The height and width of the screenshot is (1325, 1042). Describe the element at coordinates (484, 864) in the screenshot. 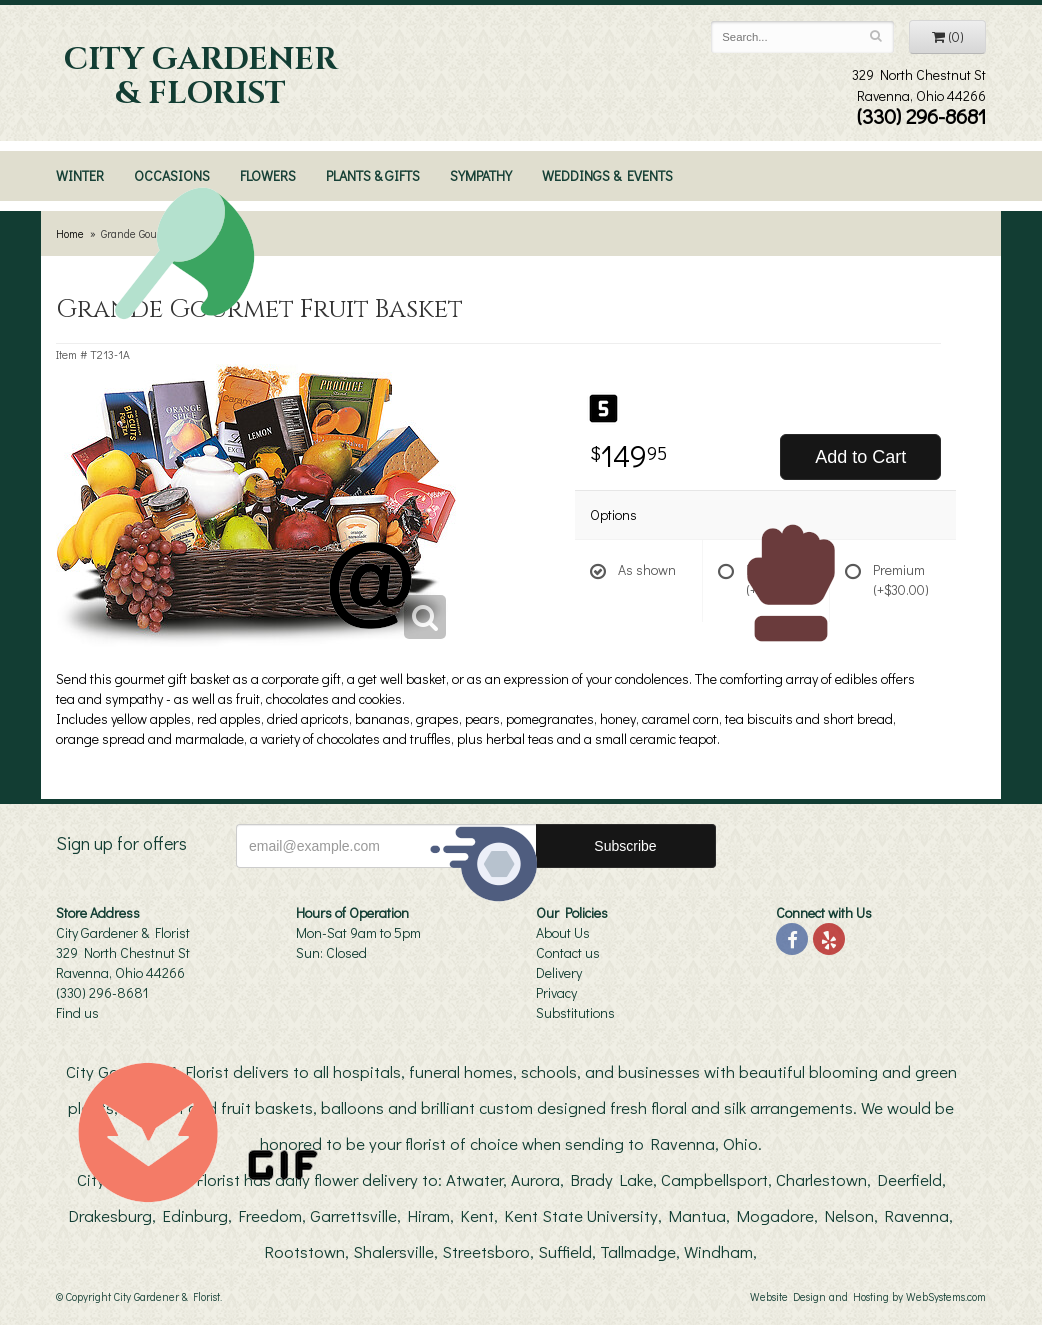

I see `access discord nitro subscription features` at that location.